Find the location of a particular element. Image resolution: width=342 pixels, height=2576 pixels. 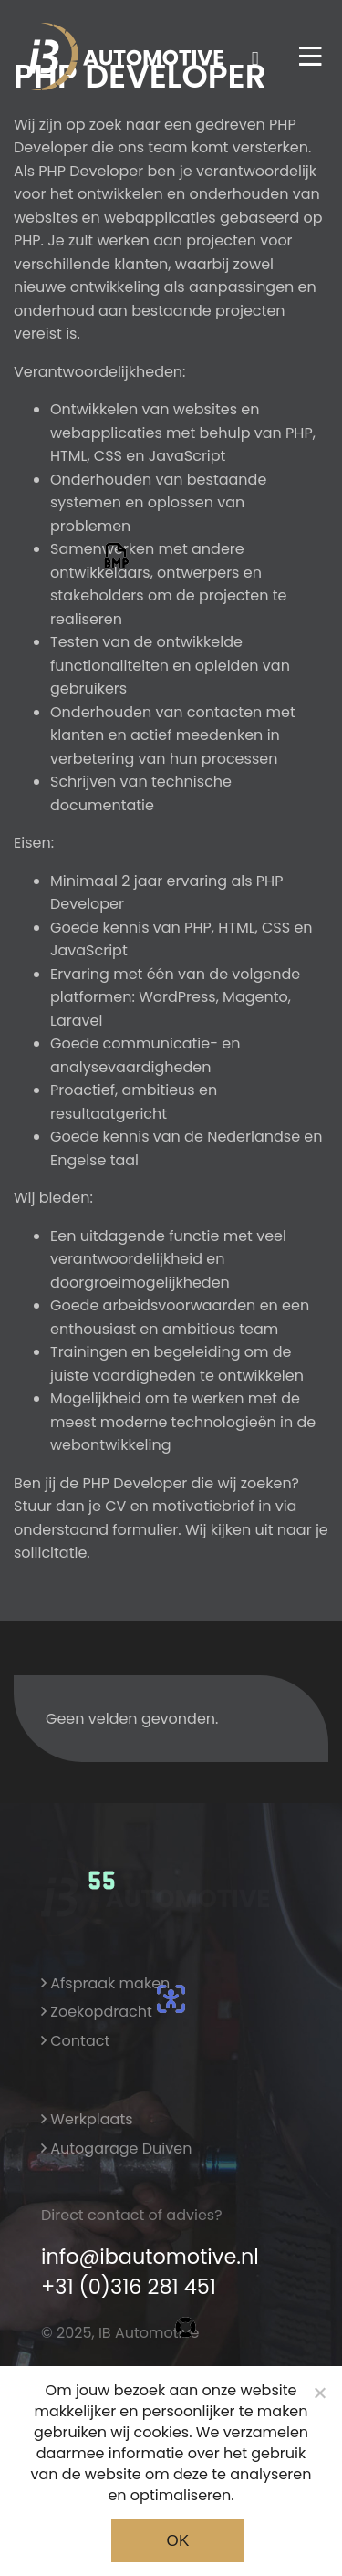

indicates a BMP image file type is located at coordinates (116, 556).